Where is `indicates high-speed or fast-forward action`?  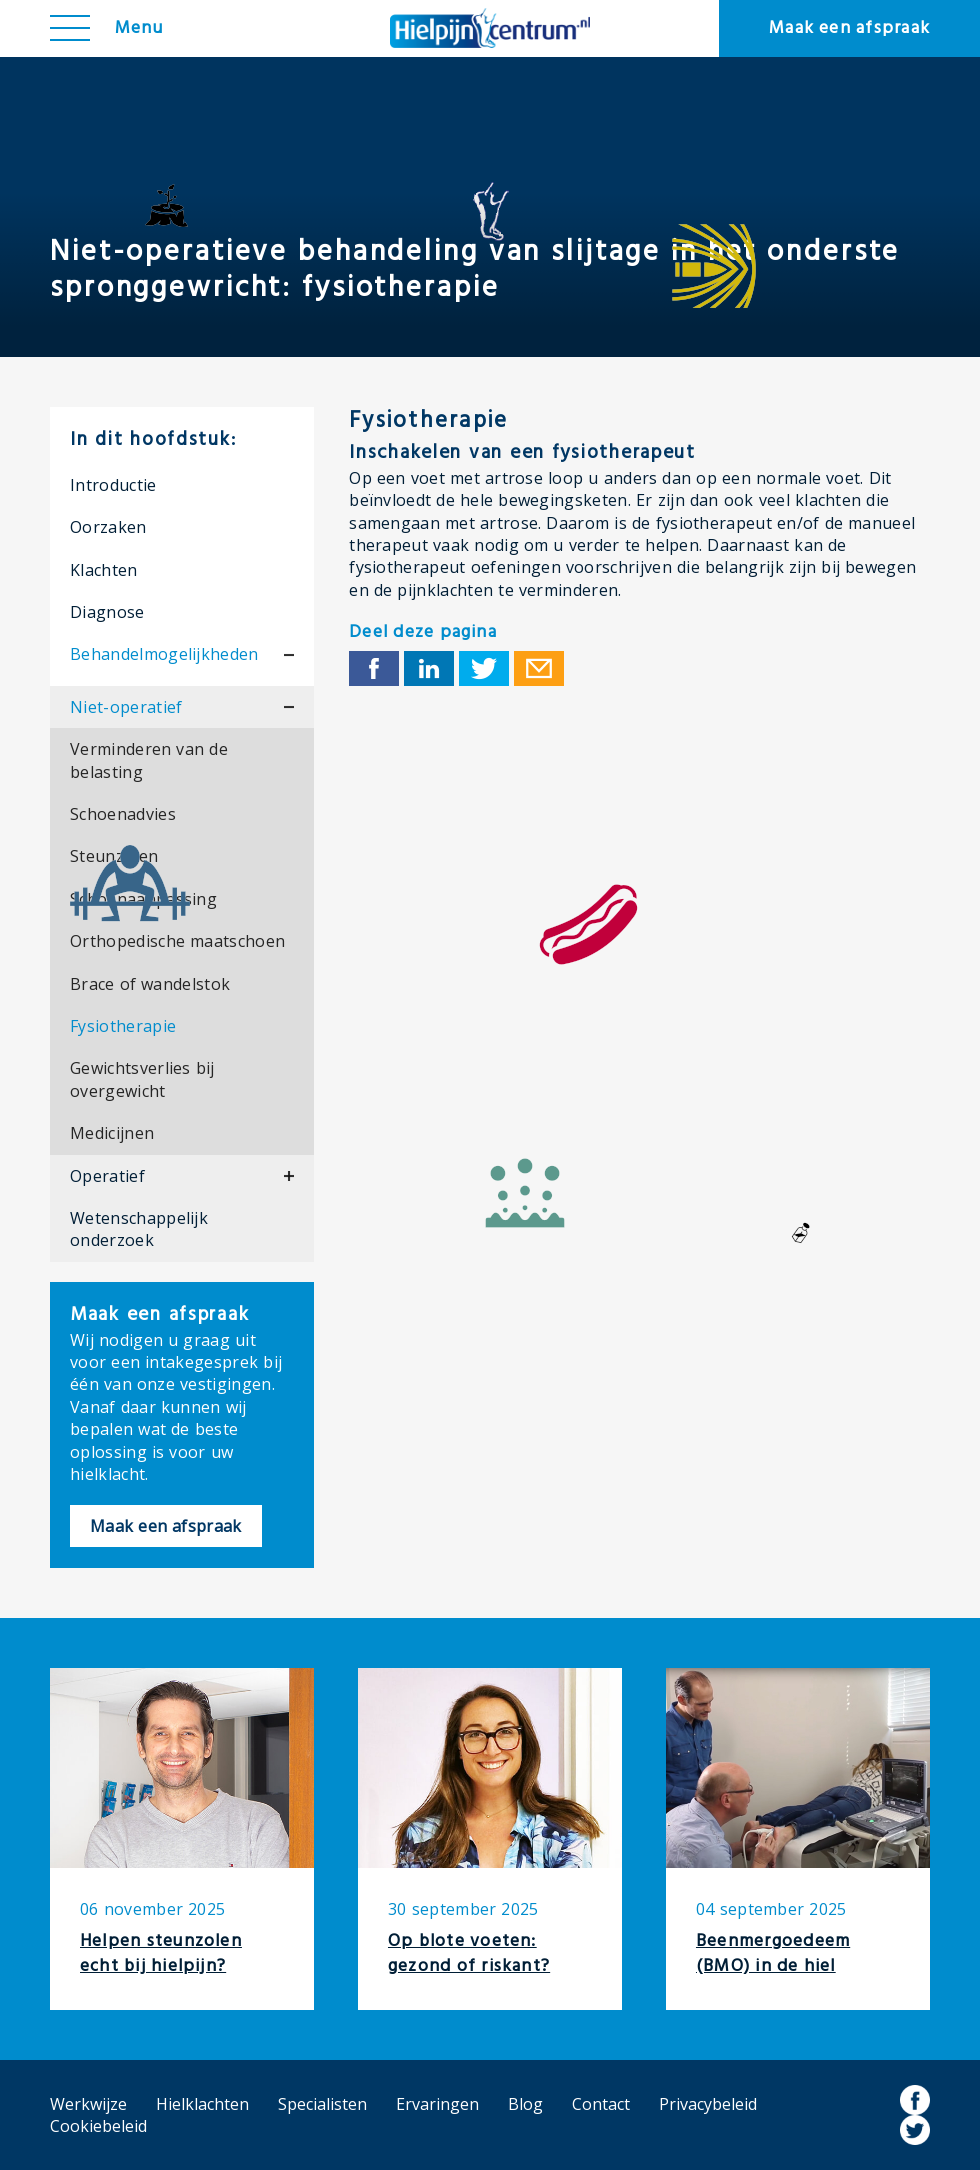
indicates high-speed or fast-forward action is located at coordinates (714, 266).